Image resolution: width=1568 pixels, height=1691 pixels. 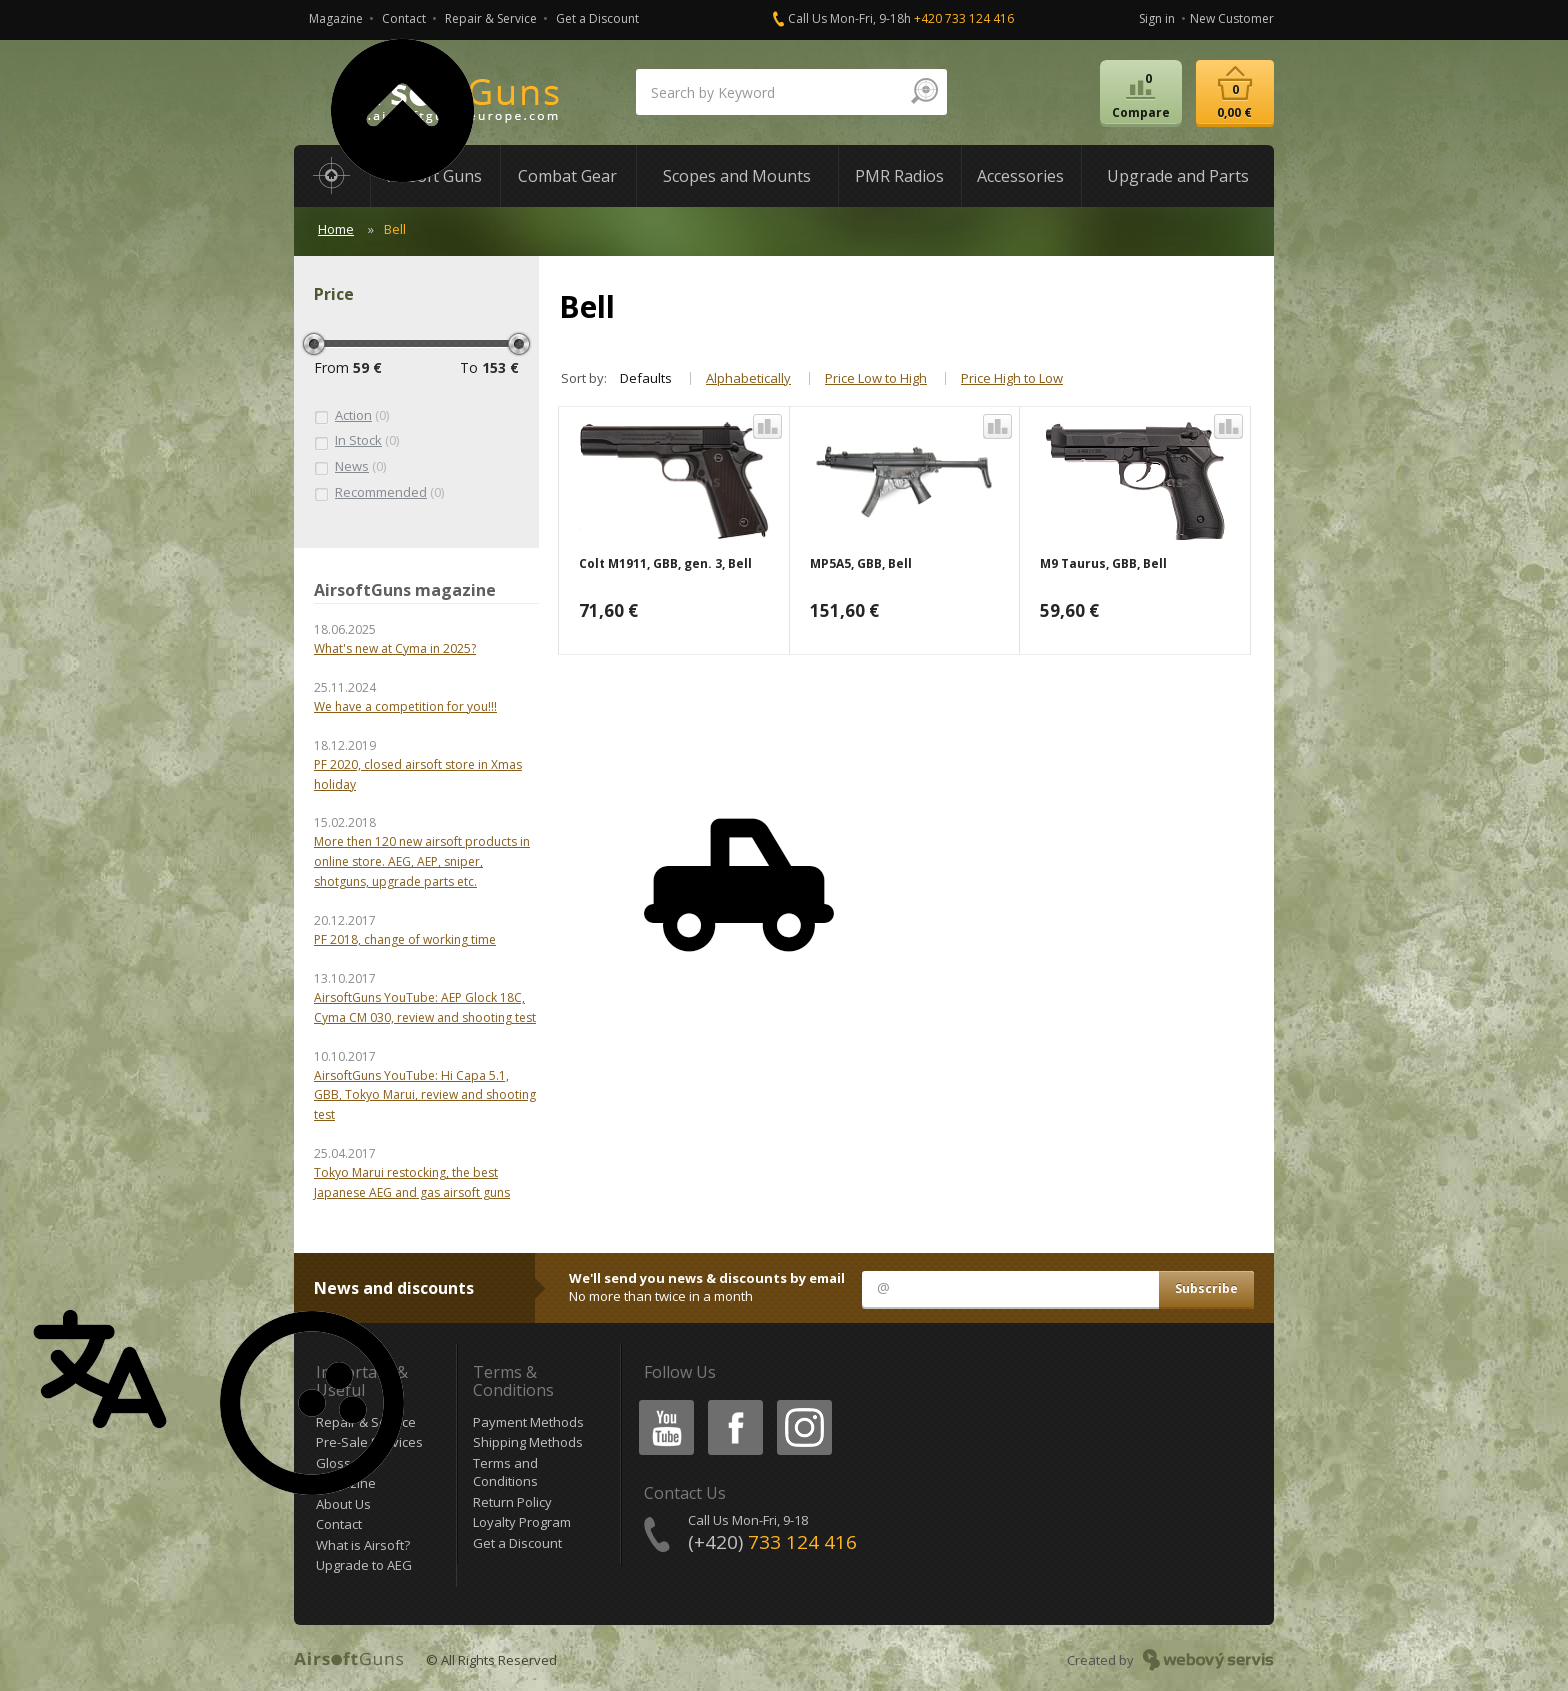 What do you see at coordinates (739, 885) in the screenshot?
I see `select pickup truck as vehicle type` at bounding box center [739, 885].